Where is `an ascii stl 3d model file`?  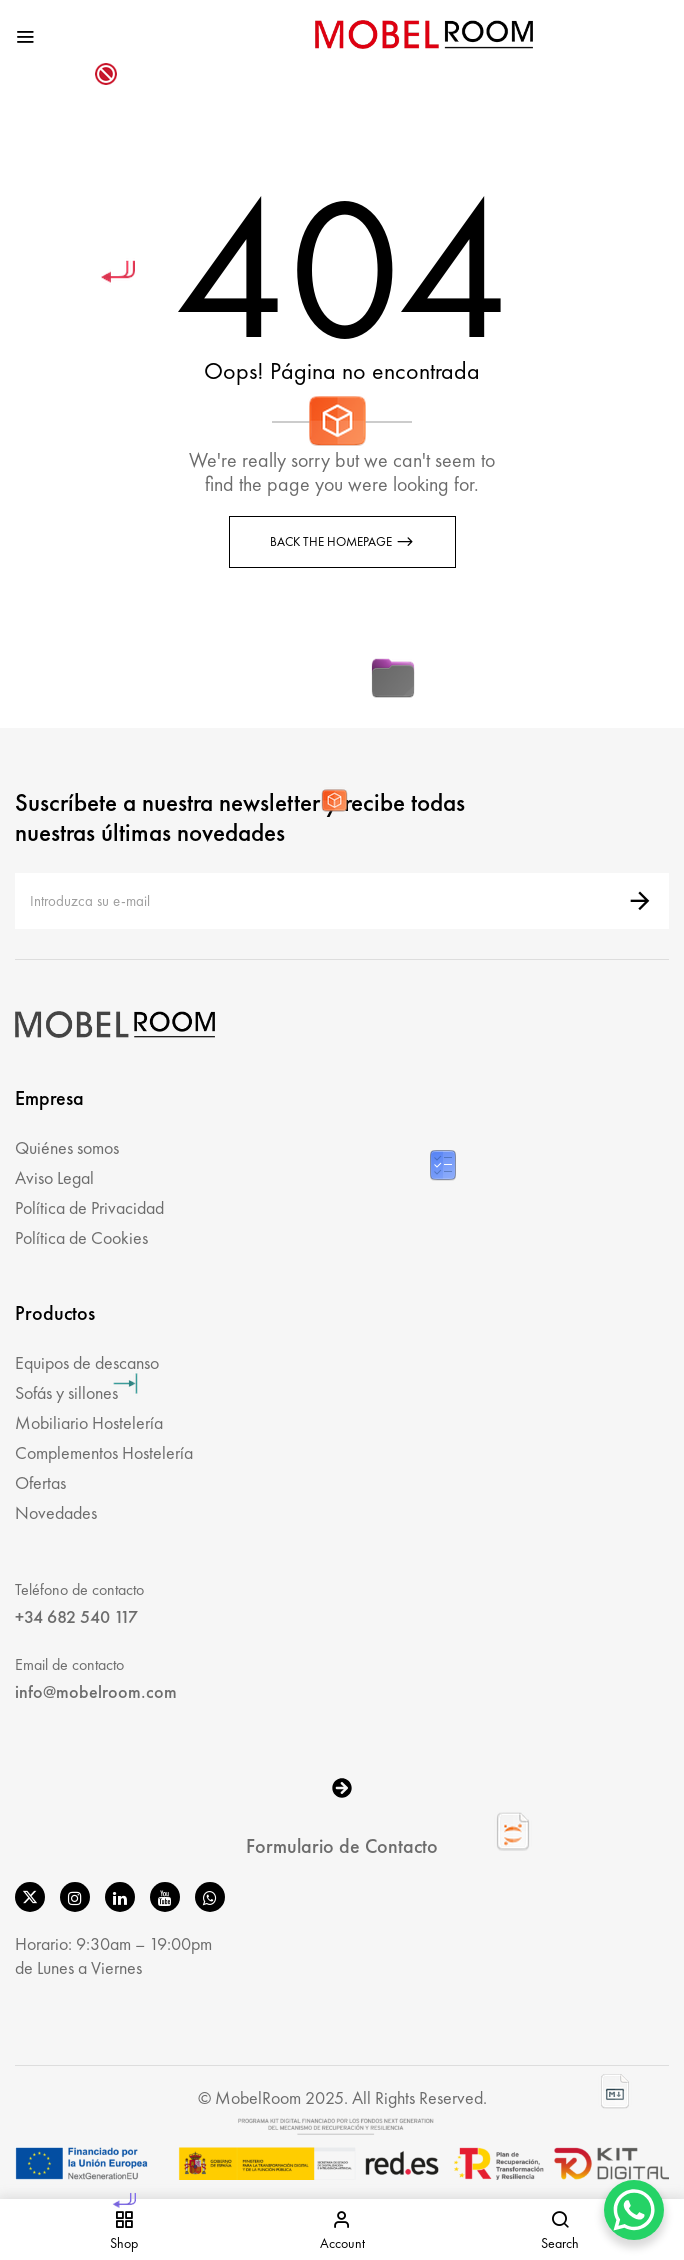
an ascii stl 3d model file is located at coordinates (334, 799).